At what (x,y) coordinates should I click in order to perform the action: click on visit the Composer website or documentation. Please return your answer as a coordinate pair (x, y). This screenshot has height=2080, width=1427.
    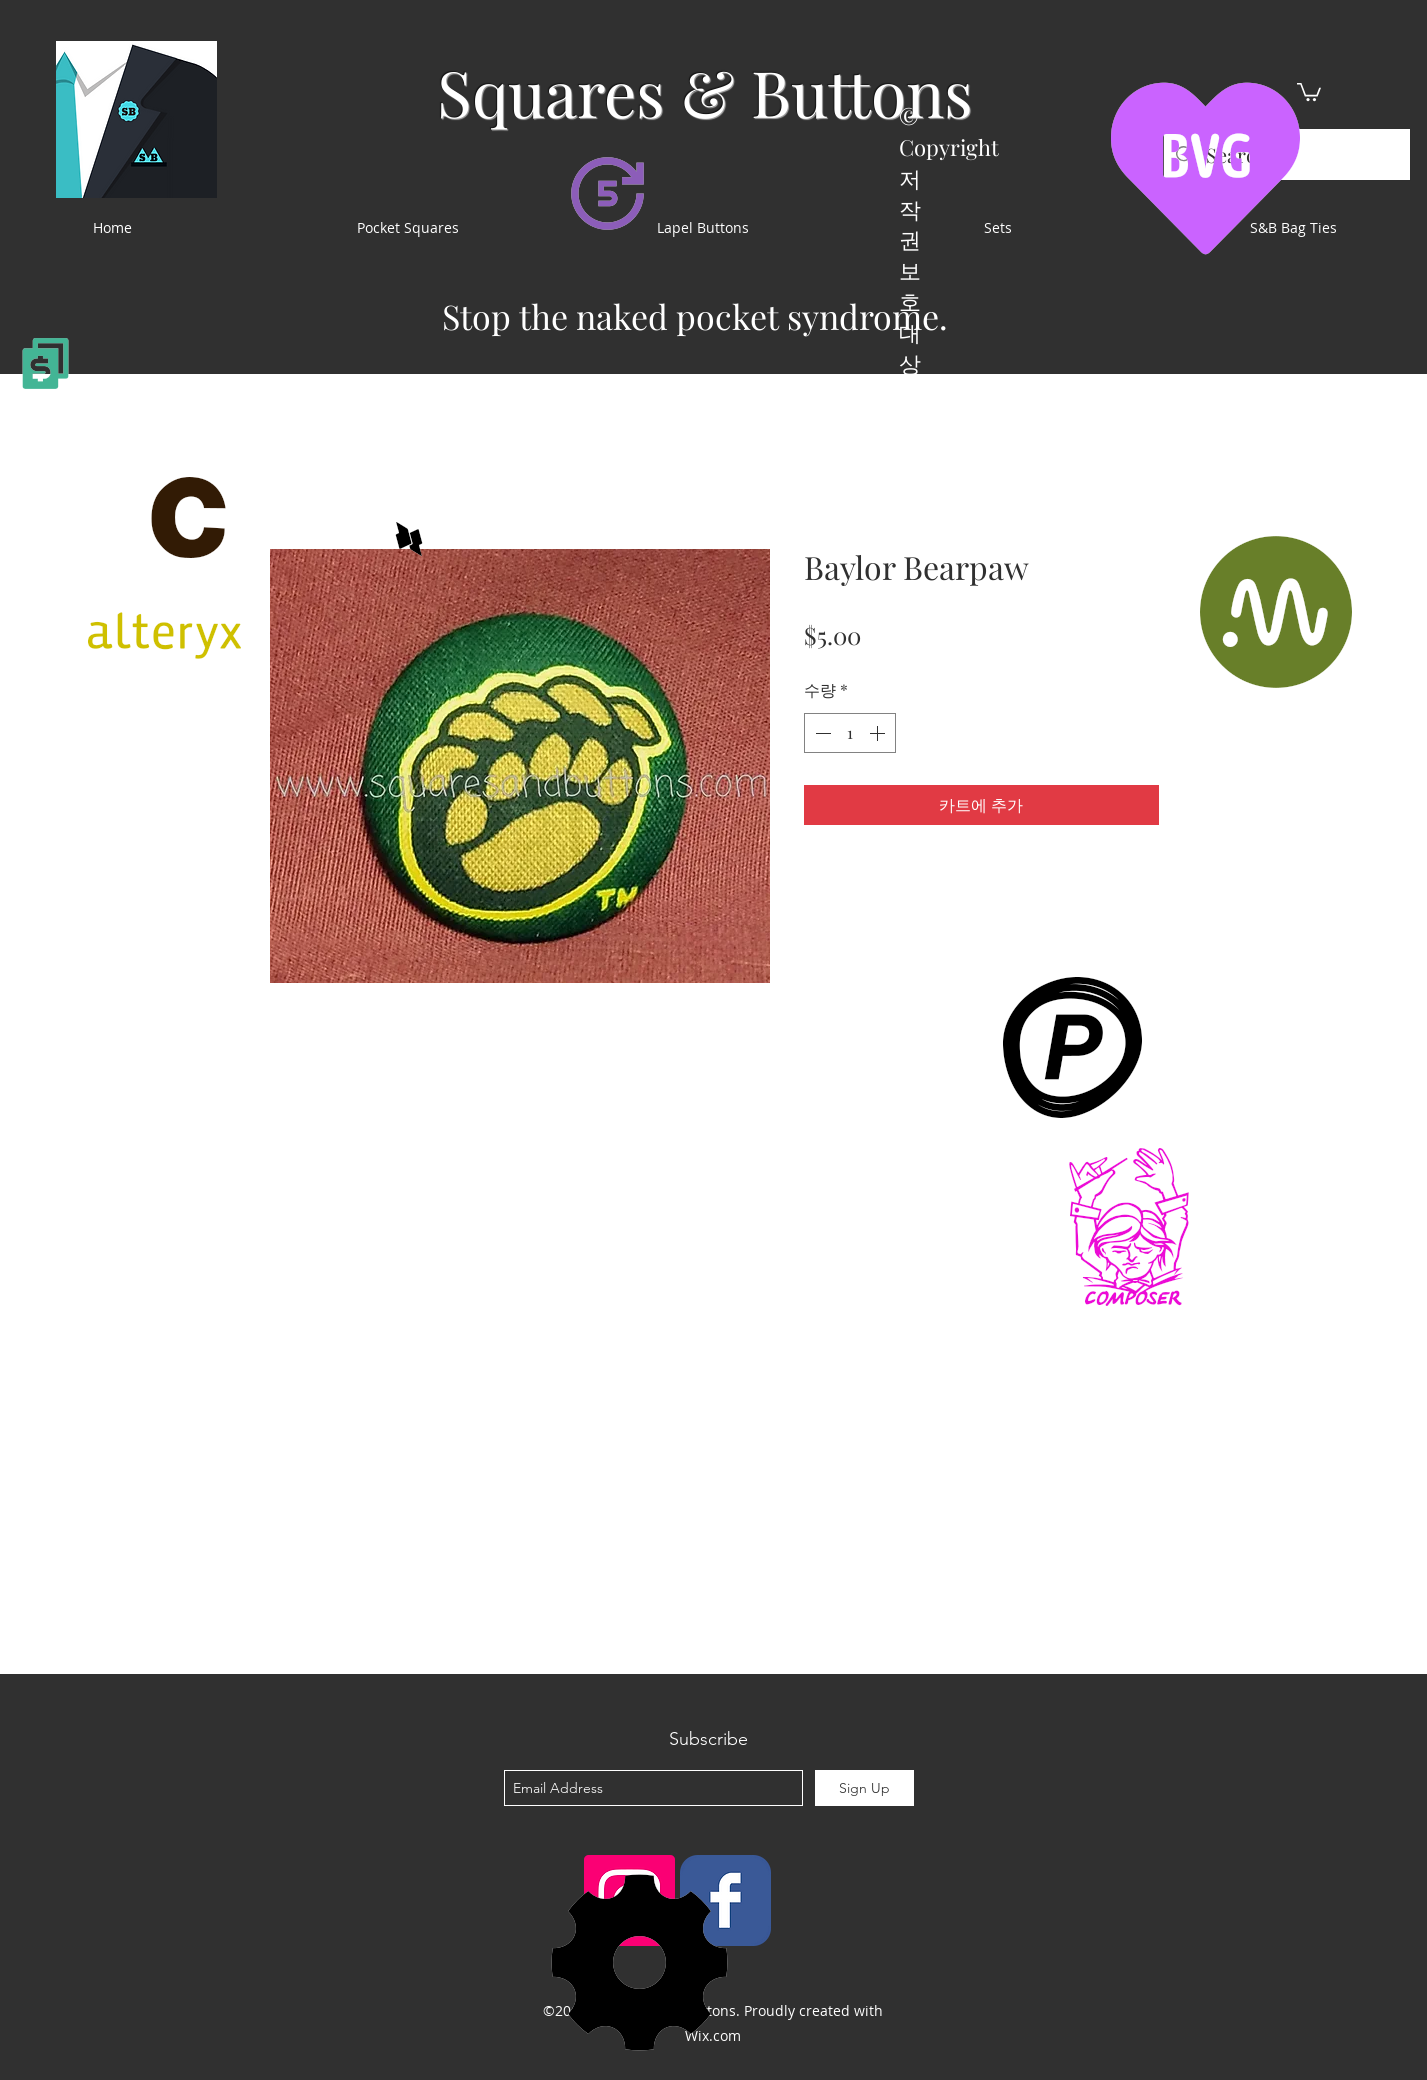
    Looking at the image, I should click on (1129, 1227).